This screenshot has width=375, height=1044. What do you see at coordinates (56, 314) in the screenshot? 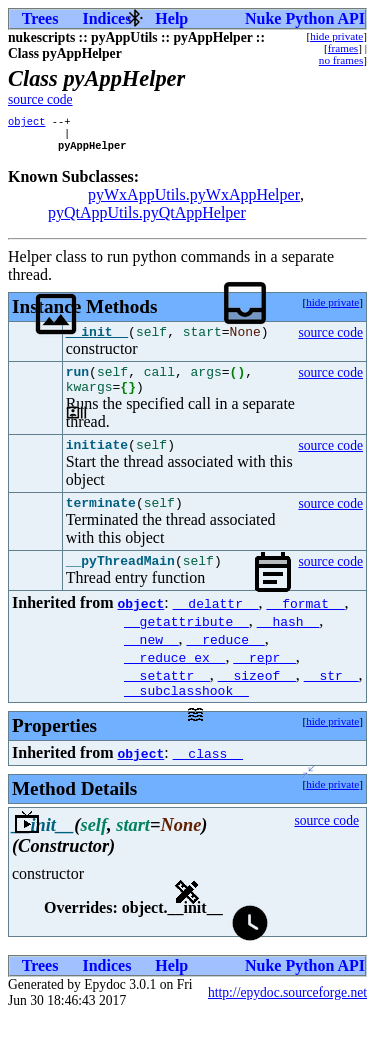
I see `view image or photo` at bounding box center [56, 314].